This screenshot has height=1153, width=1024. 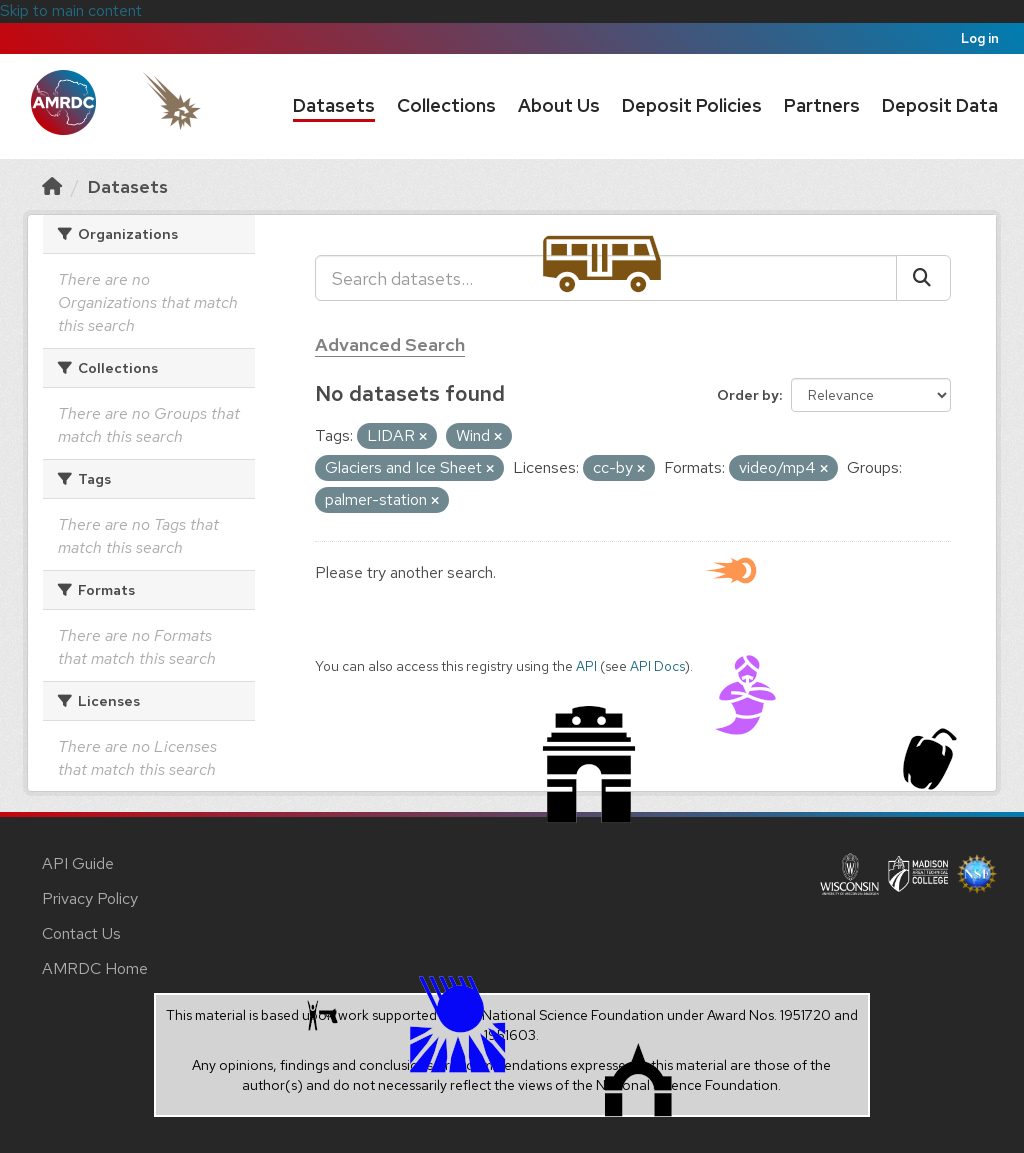 What do you see at coordinates (322, 1015) in the screenshot?
I see `indicates arrest or surrender scenario in a game` at bounding box center [322, 1015].